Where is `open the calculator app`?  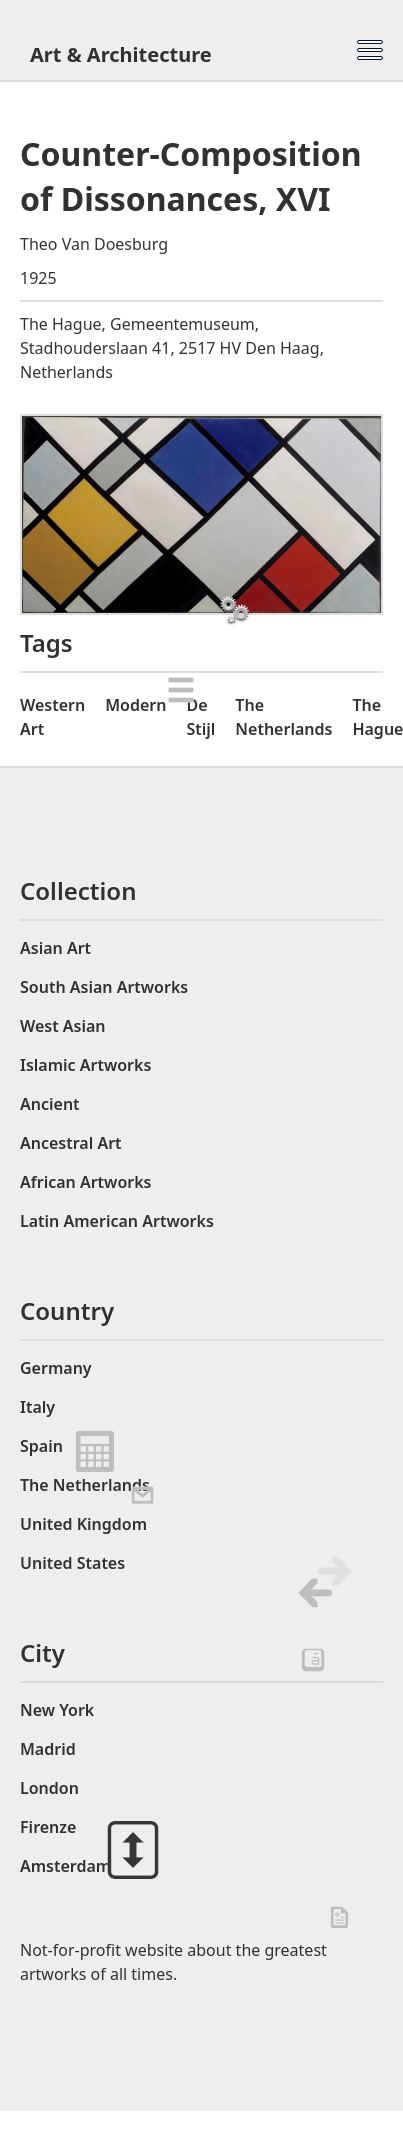
open the calculator app is located at coordinates (93, 1451).